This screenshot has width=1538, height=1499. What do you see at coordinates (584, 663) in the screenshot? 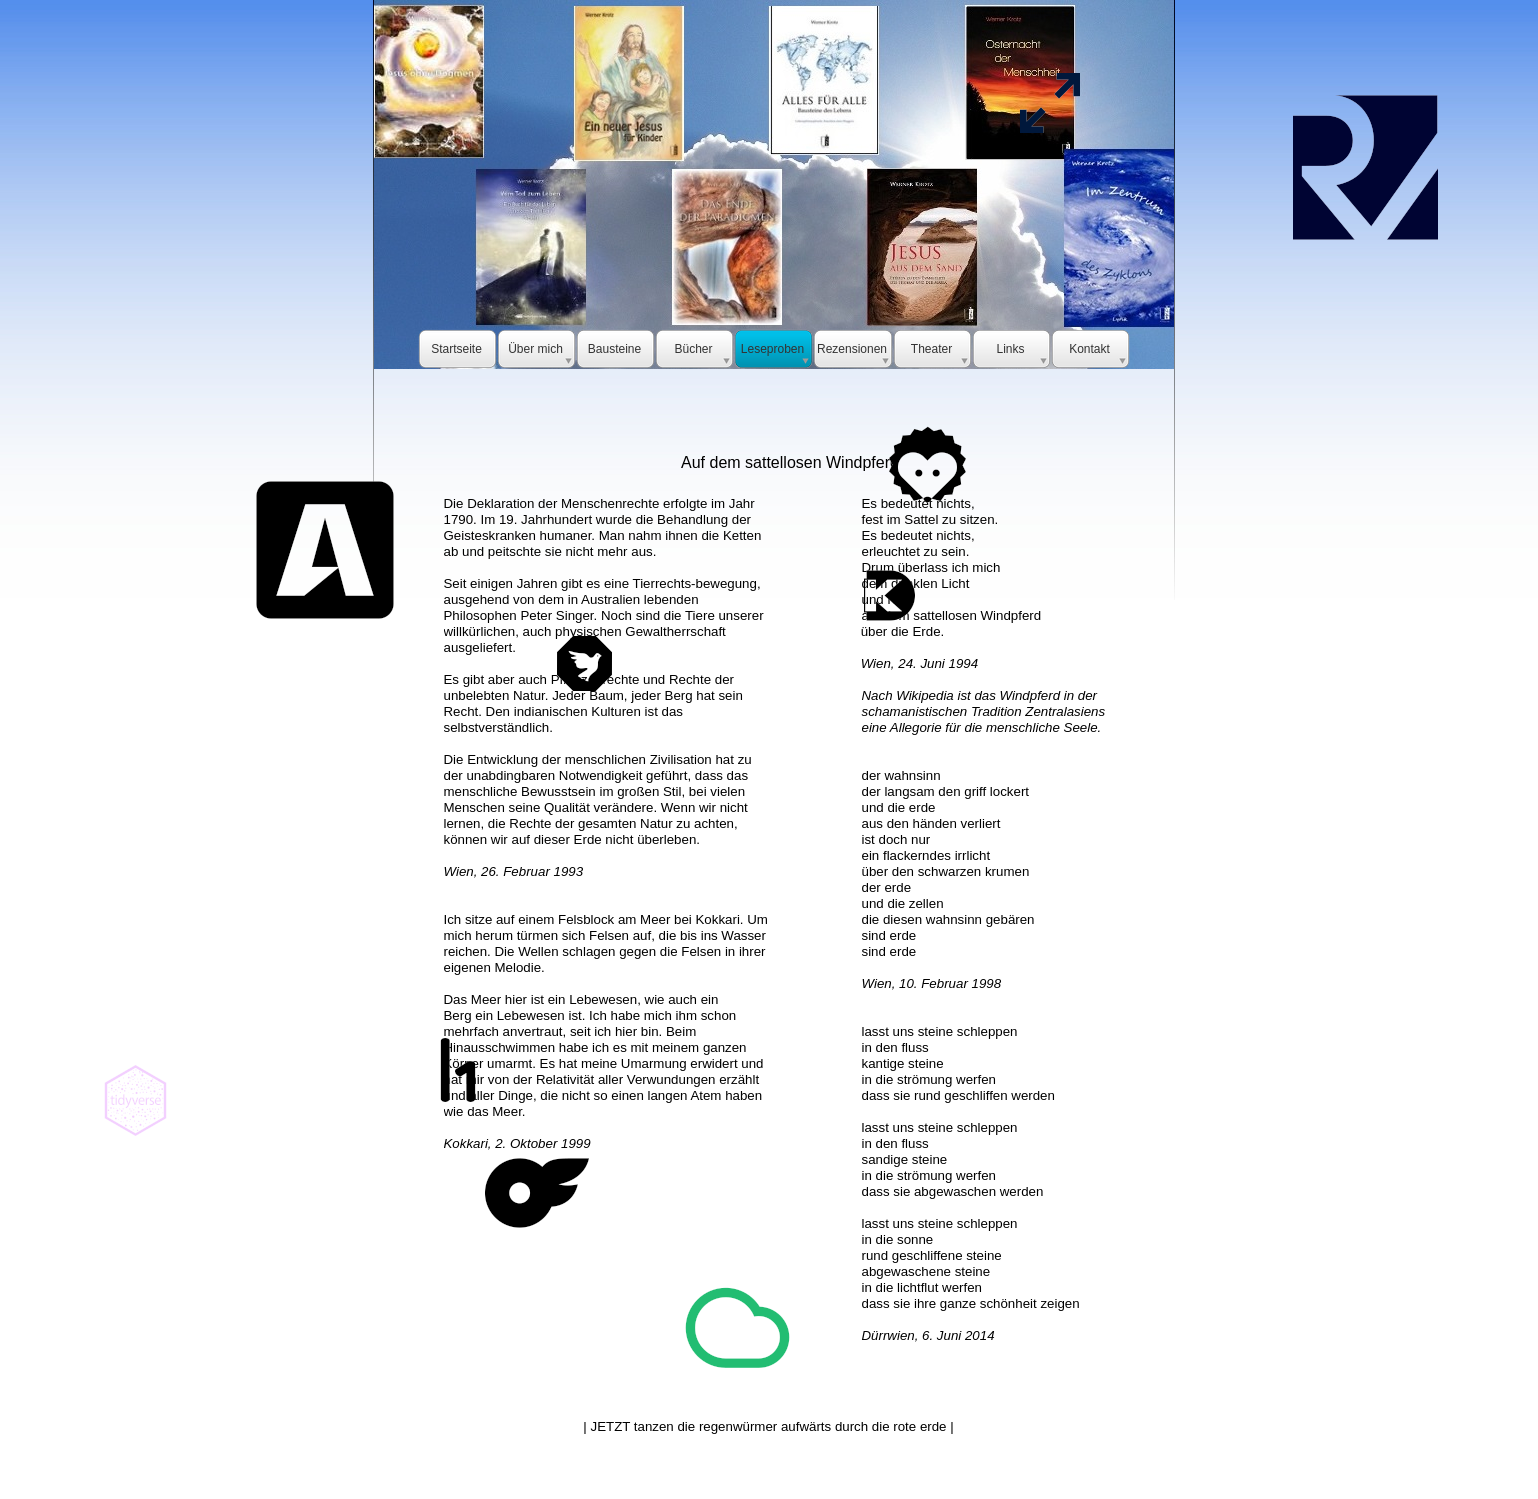
I see `open AdAway ad-blocking app` at bounding box center [584, 663].